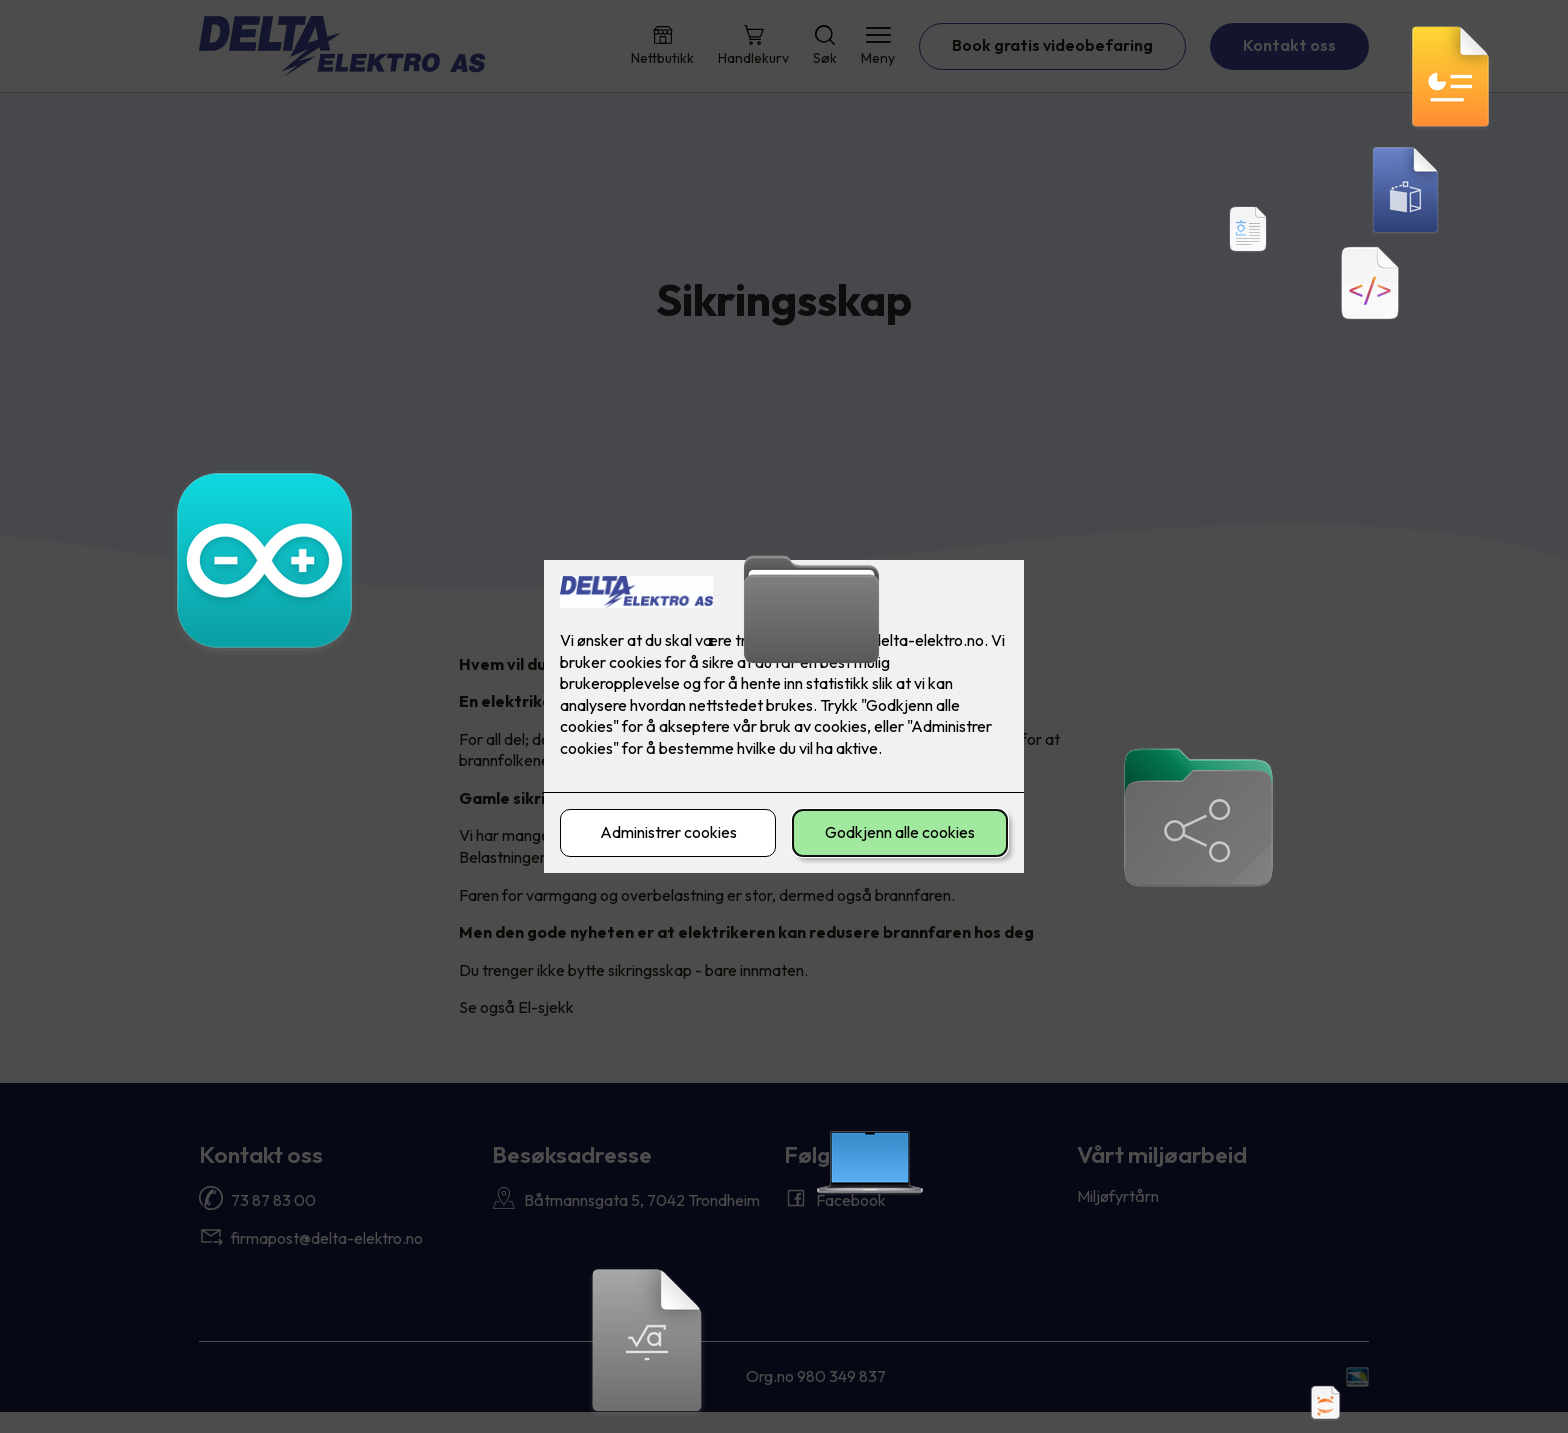  Describe the element at coordinates (1450, 78) in the screenshot. I see `open a presentation file` at that location.